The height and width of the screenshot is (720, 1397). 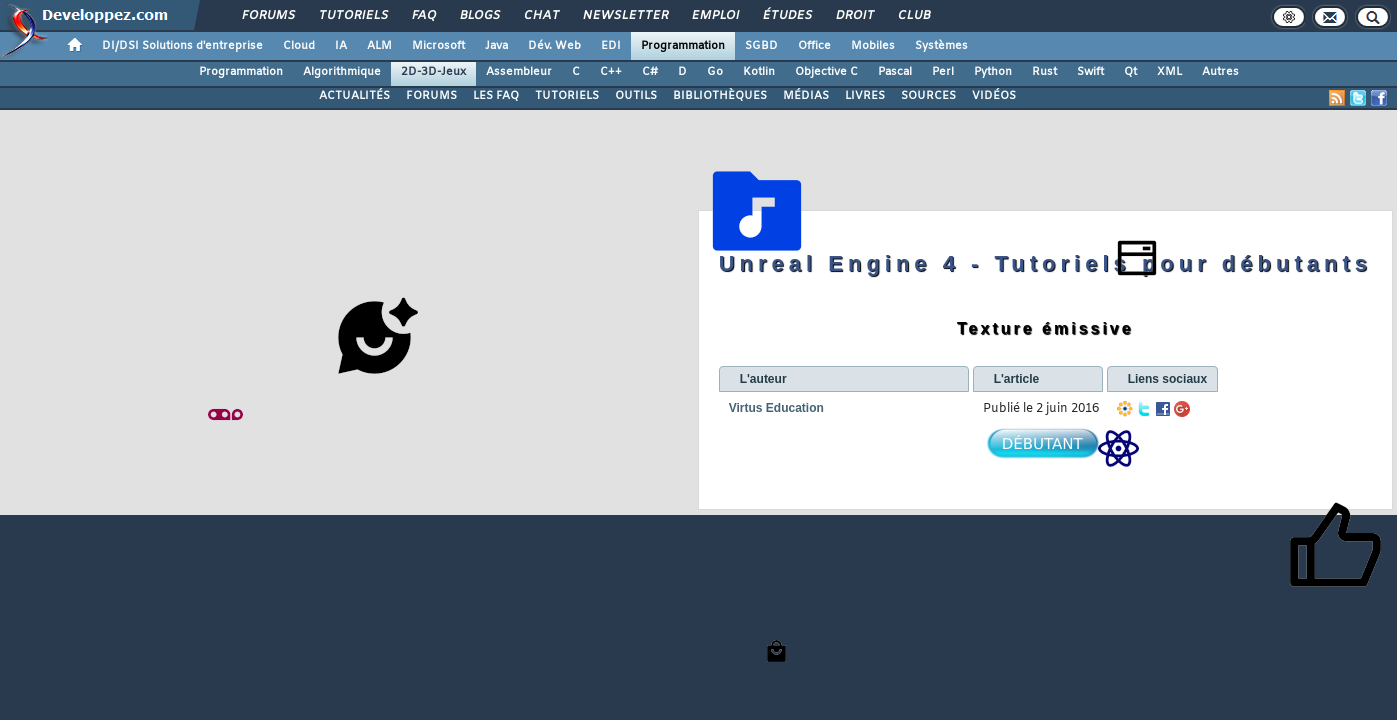 I want to click on like or upvote content, so click(x=1335, y=549).